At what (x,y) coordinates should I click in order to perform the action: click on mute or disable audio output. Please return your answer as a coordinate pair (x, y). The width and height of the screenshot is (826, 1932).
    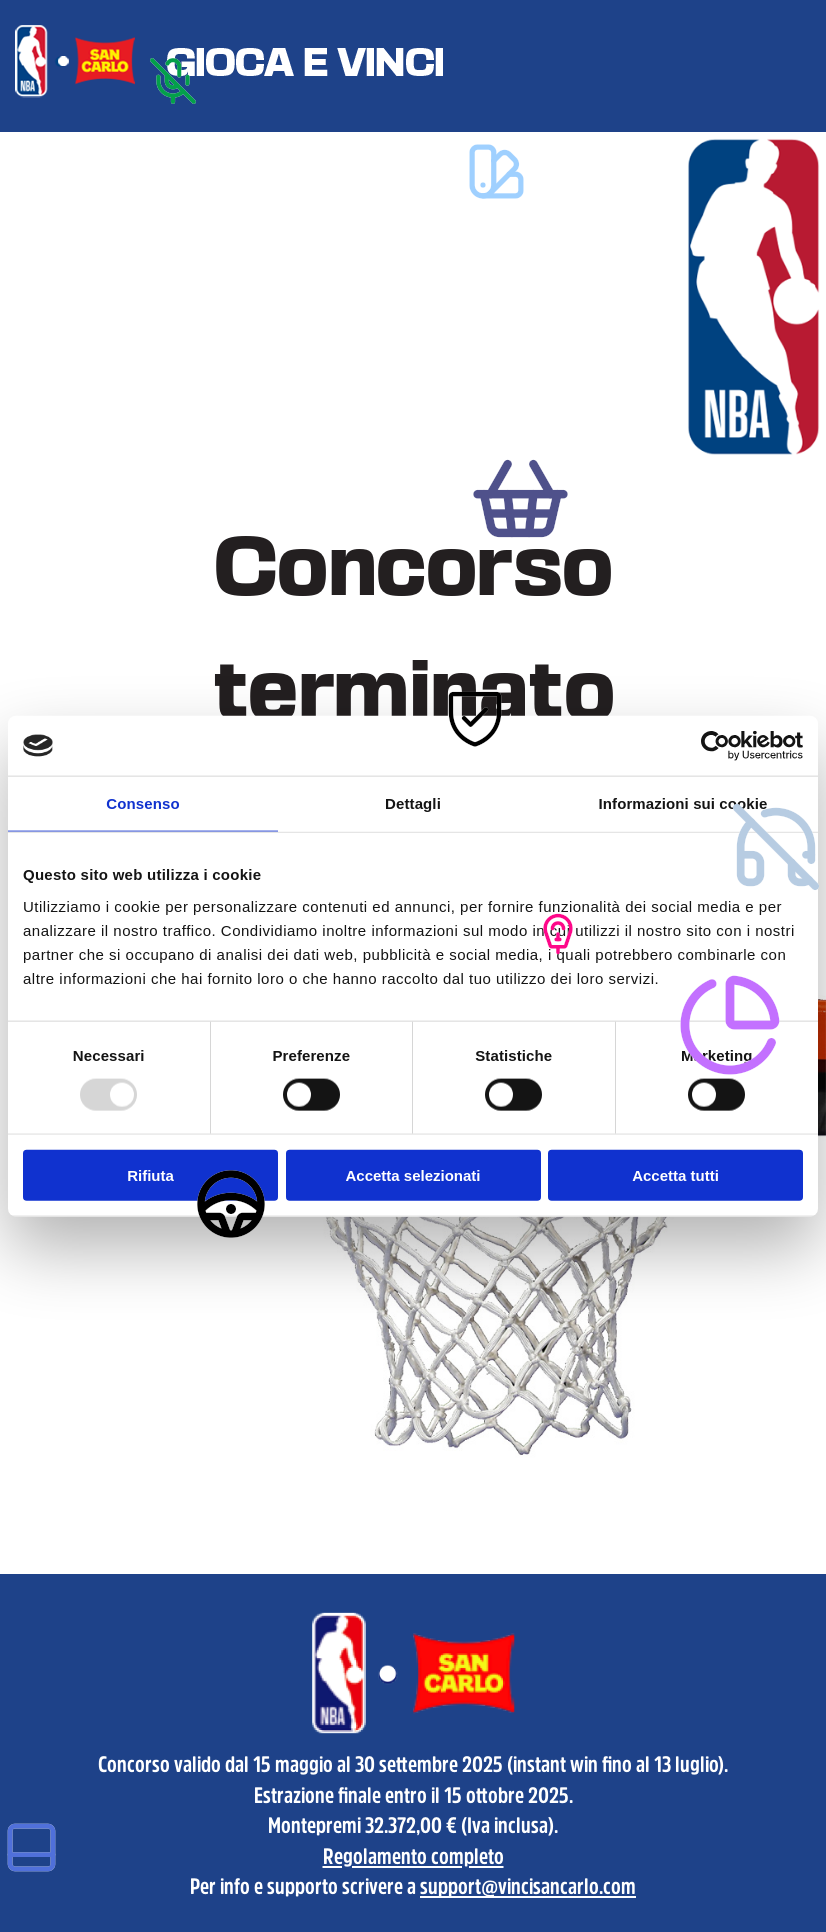
    Looking at the image, I should click on (776, 847).